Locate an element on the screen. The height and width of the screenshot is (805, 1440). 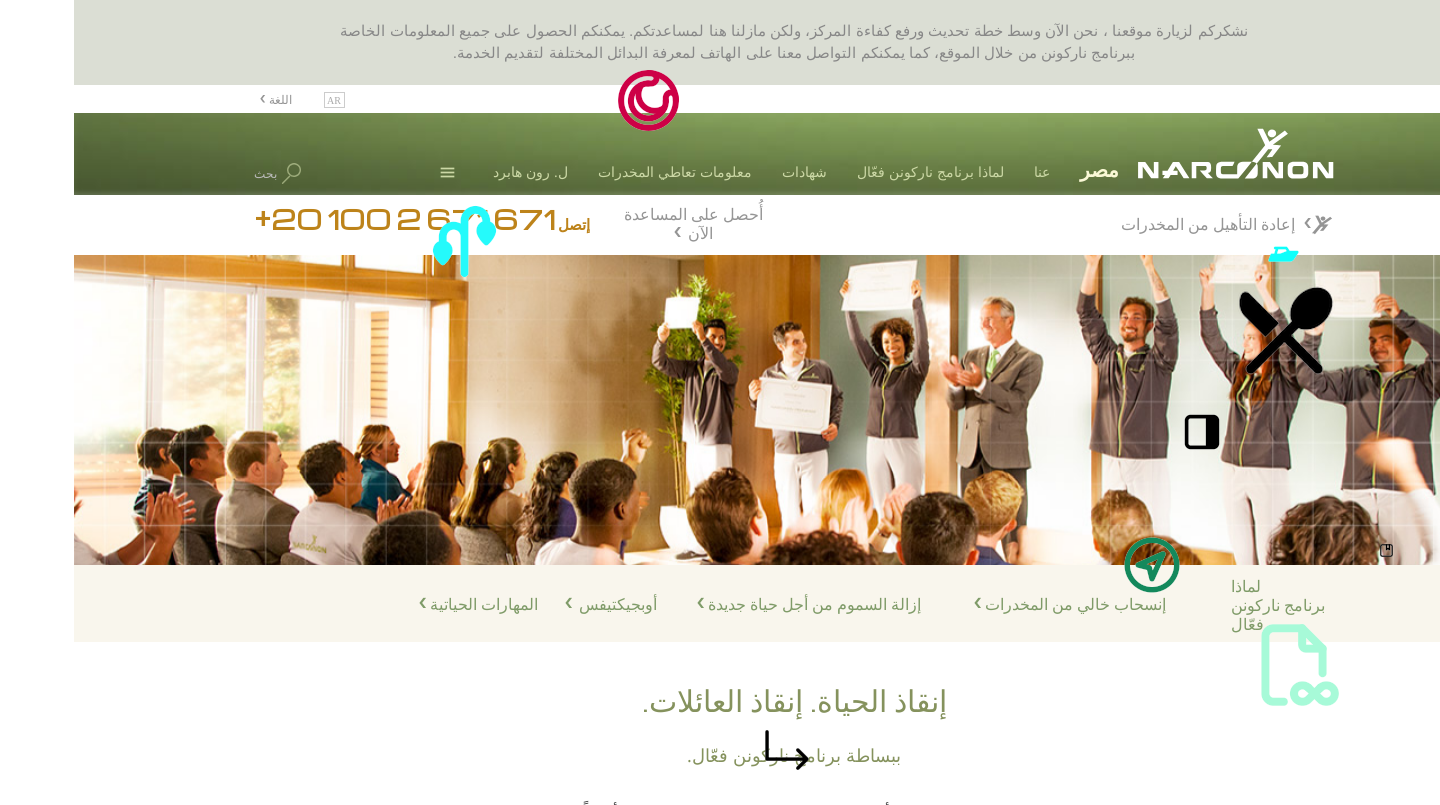
open Cinema 4D application is located at coordinates (648, 100).